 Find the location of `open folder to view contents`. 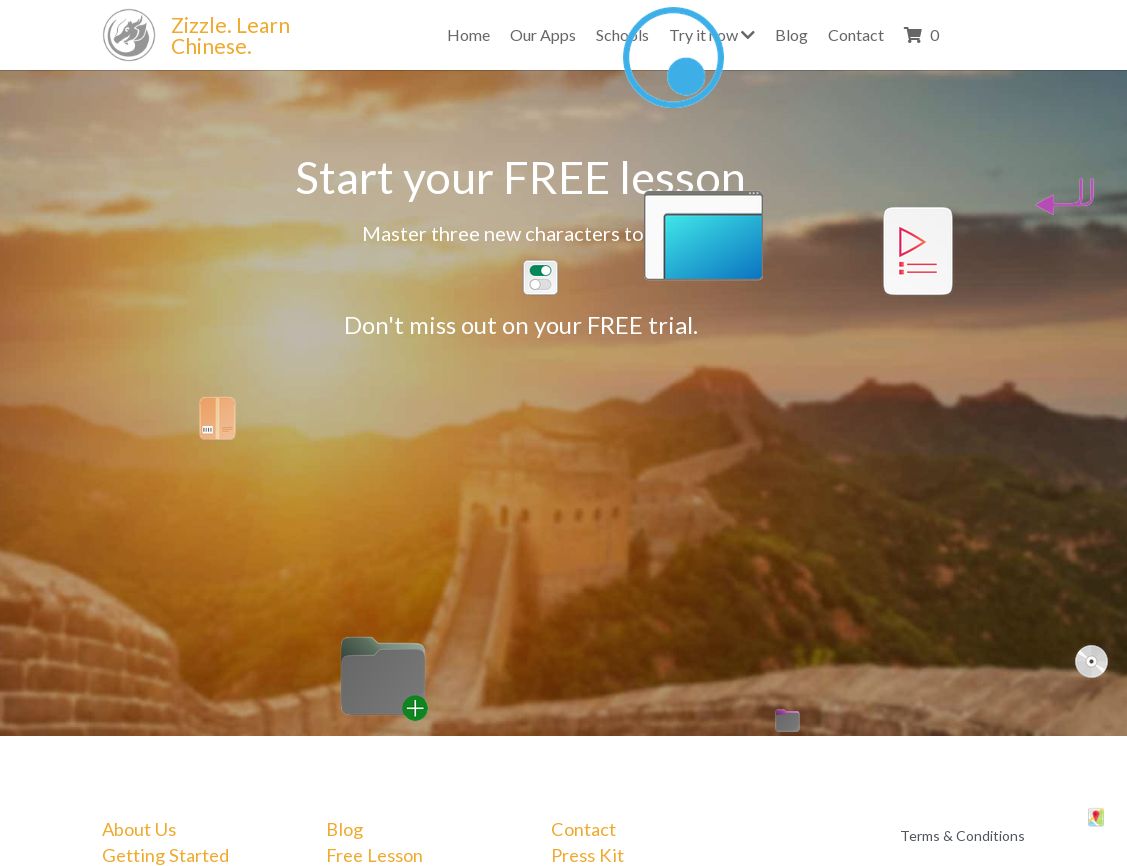

open folder to view contents is located at coordinates (787, 720).